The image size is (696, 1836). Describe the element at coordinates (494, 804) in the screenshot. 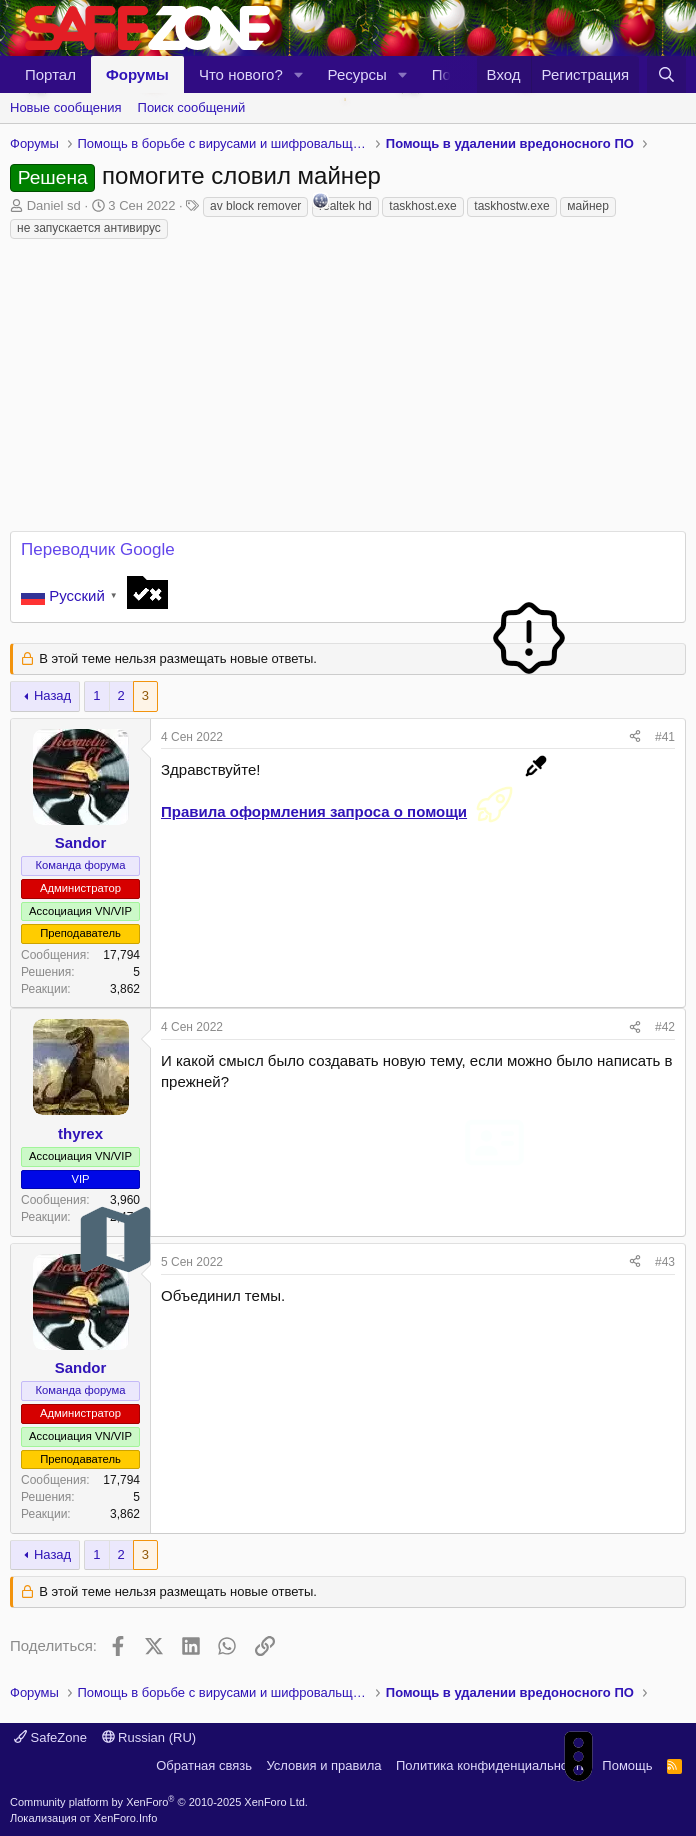

I see `launch or deploy an application` at that location.